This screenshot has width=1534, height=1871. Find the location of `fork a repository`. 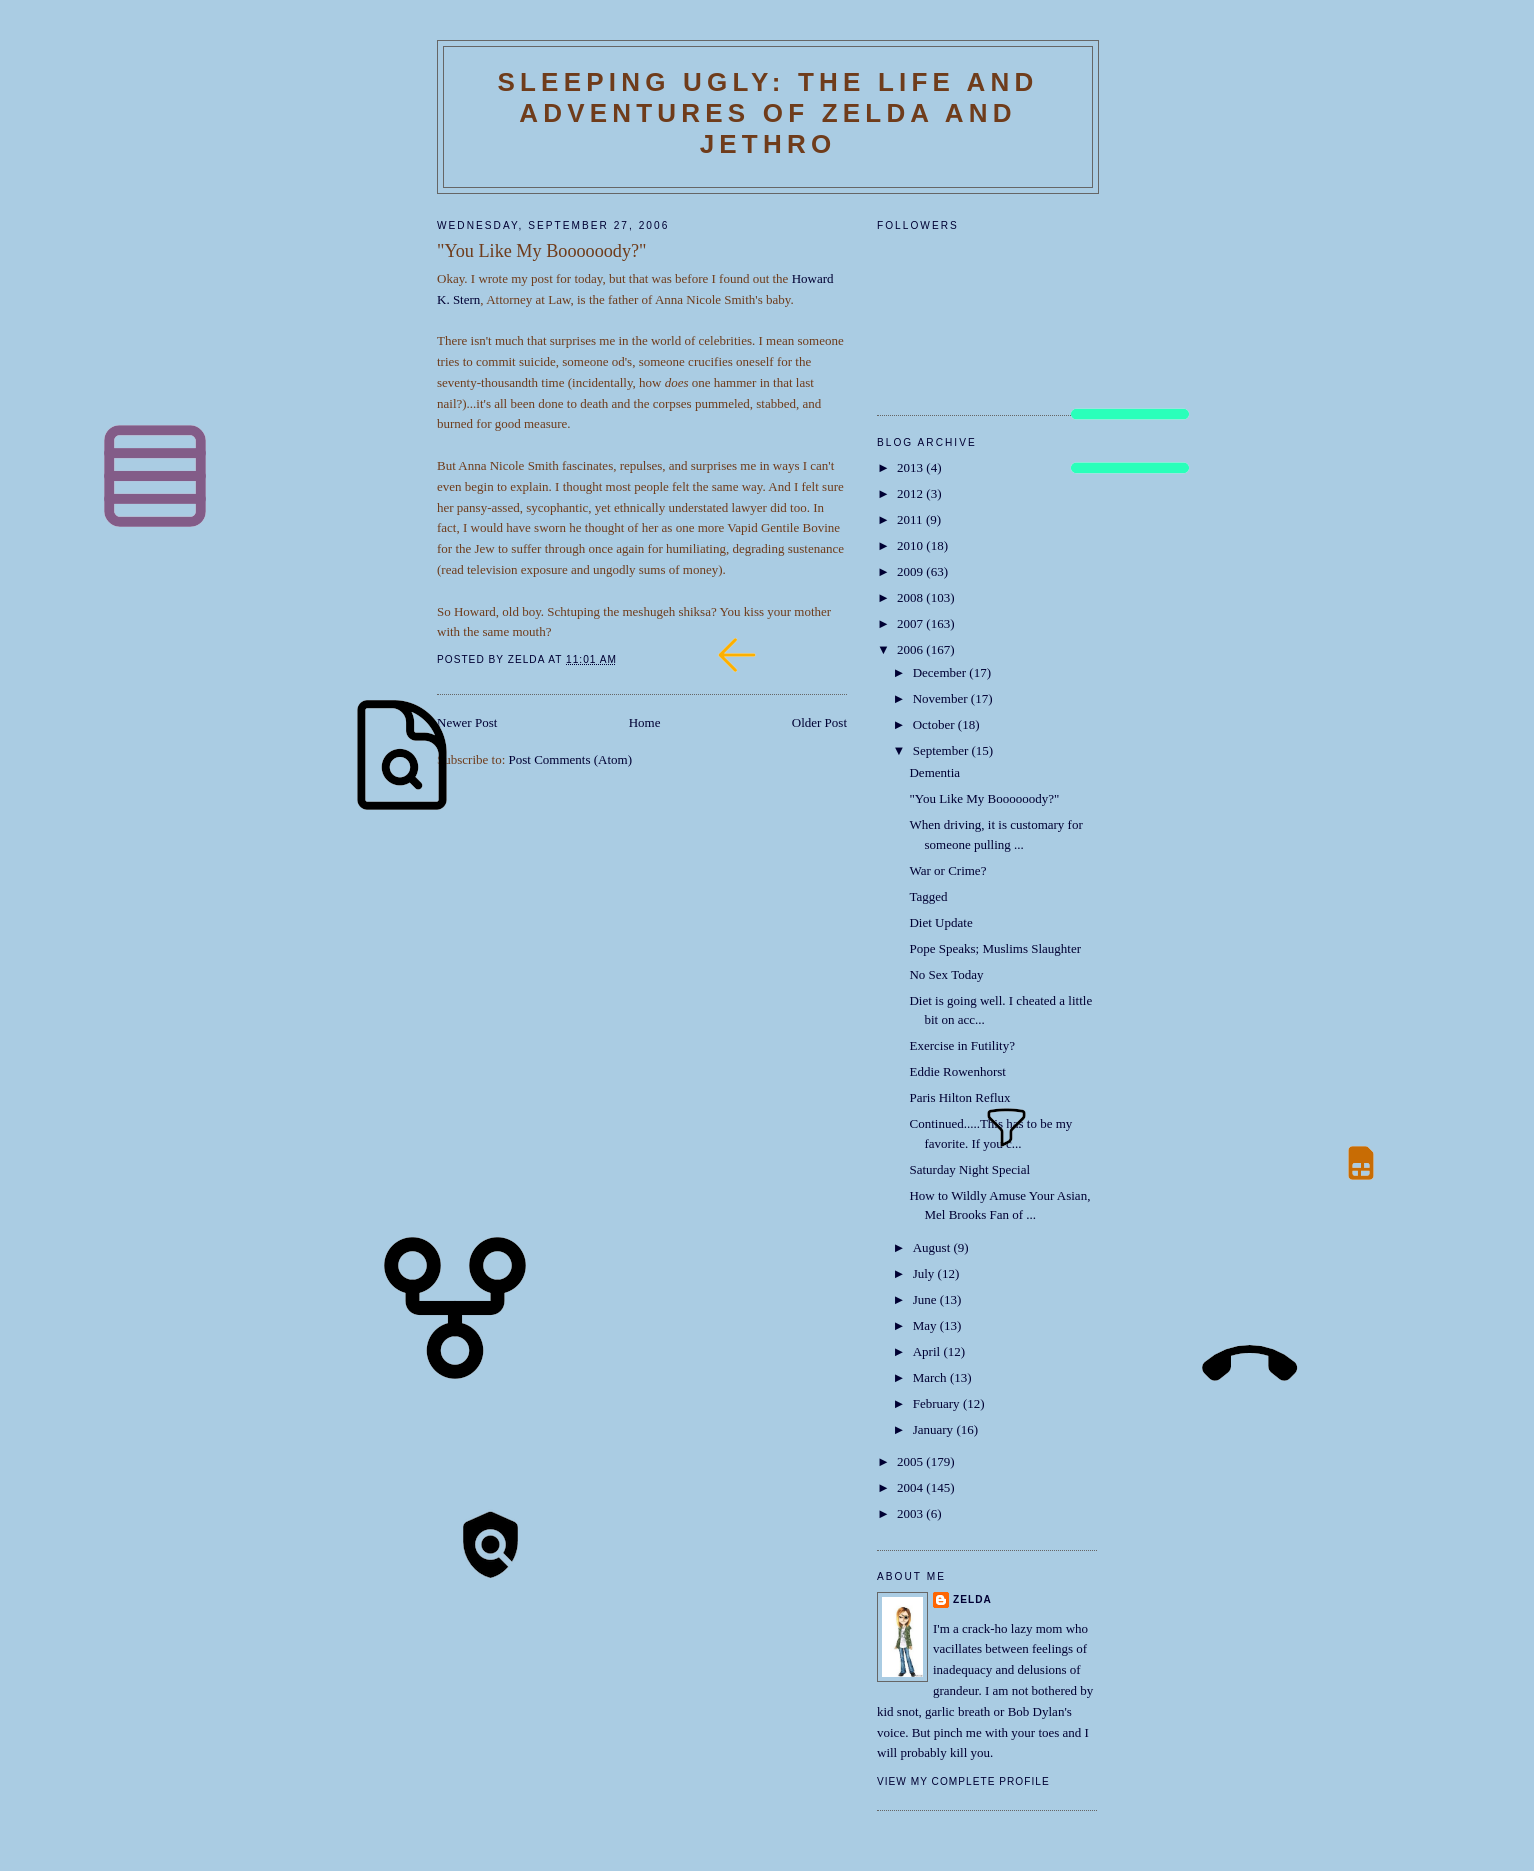

fork a repository is located at coordinates (455, 1308).